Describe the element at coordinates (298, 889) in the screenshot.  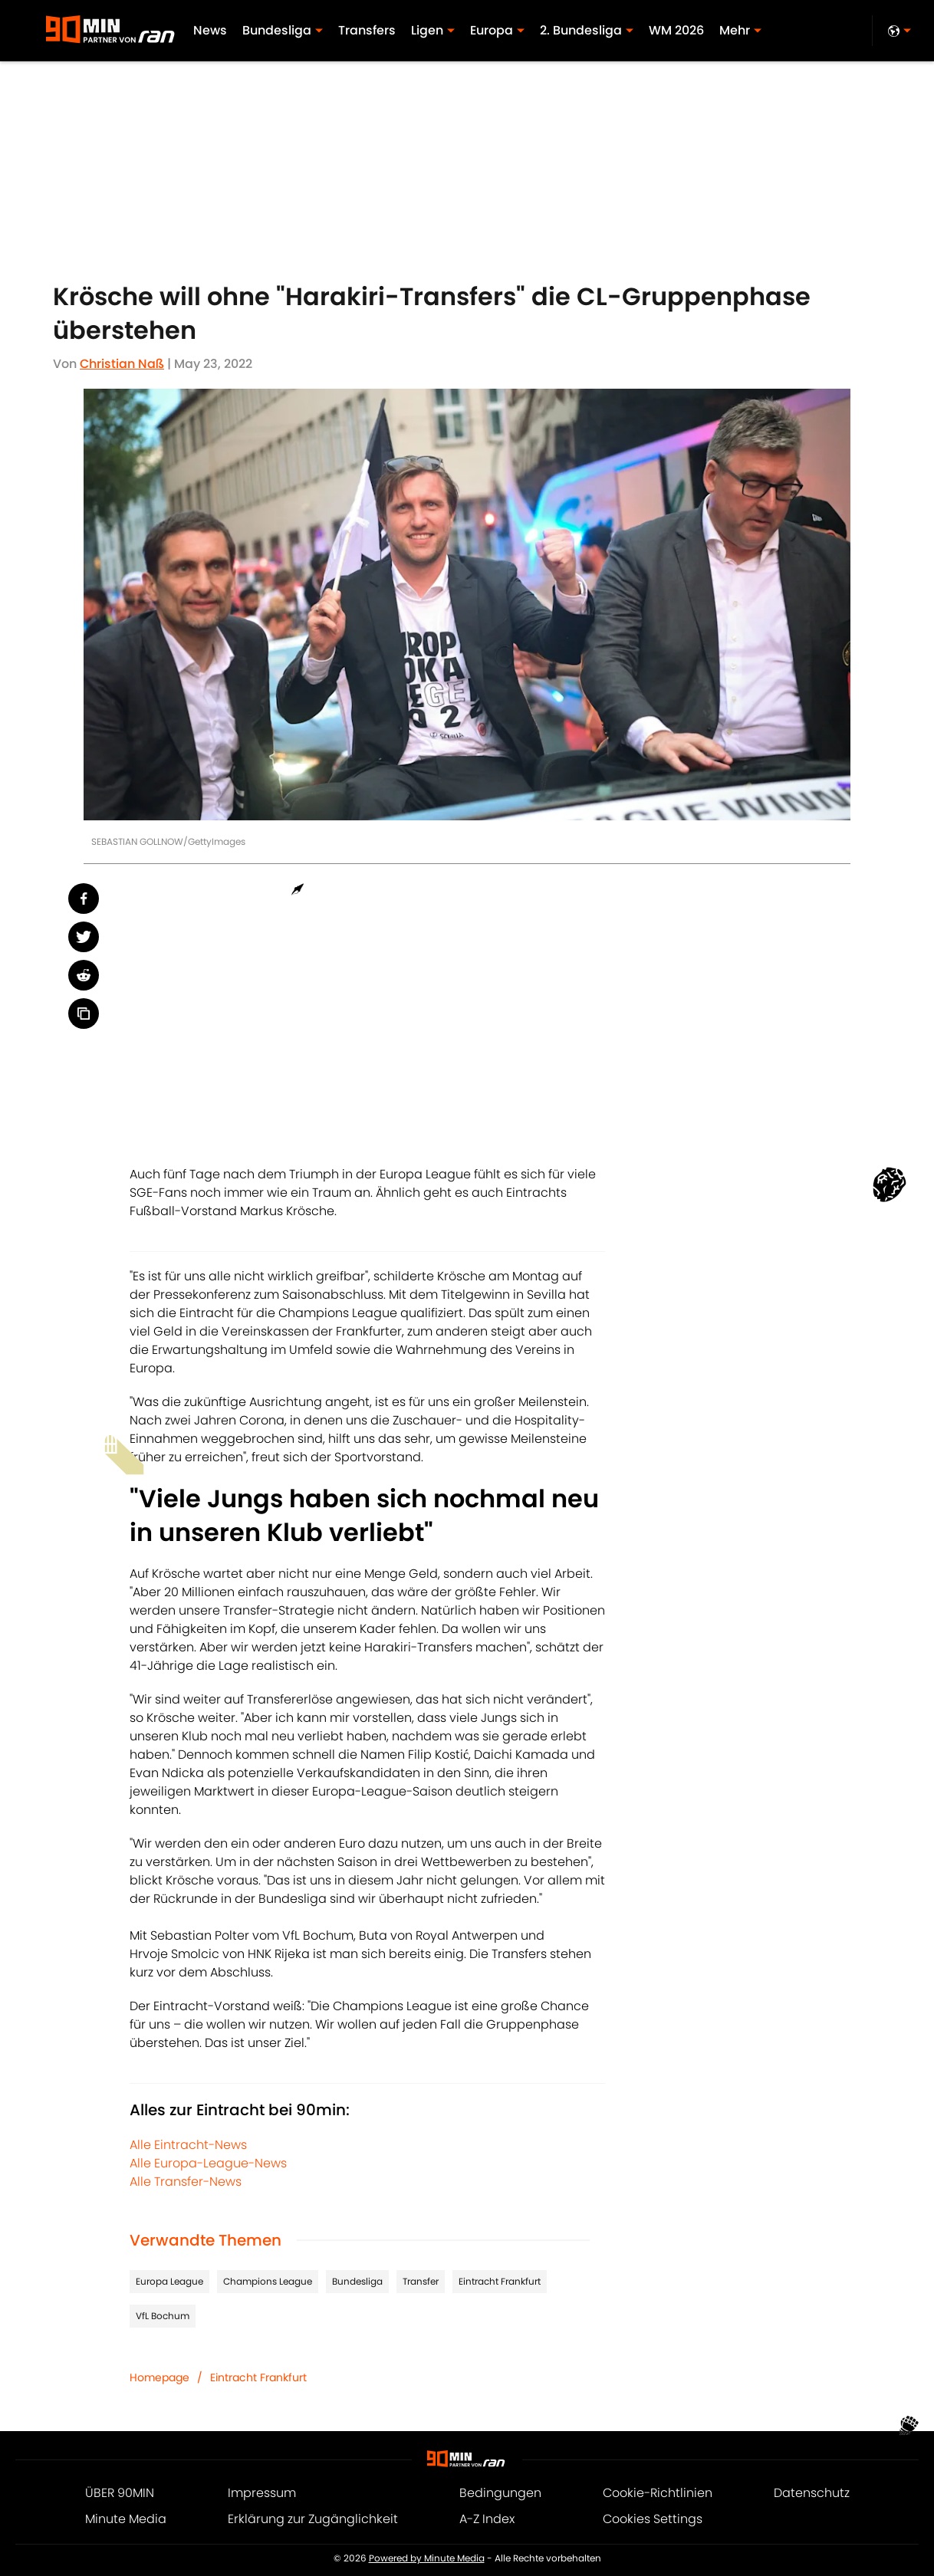
I see `decorative shell item in a game inventory` at that location.